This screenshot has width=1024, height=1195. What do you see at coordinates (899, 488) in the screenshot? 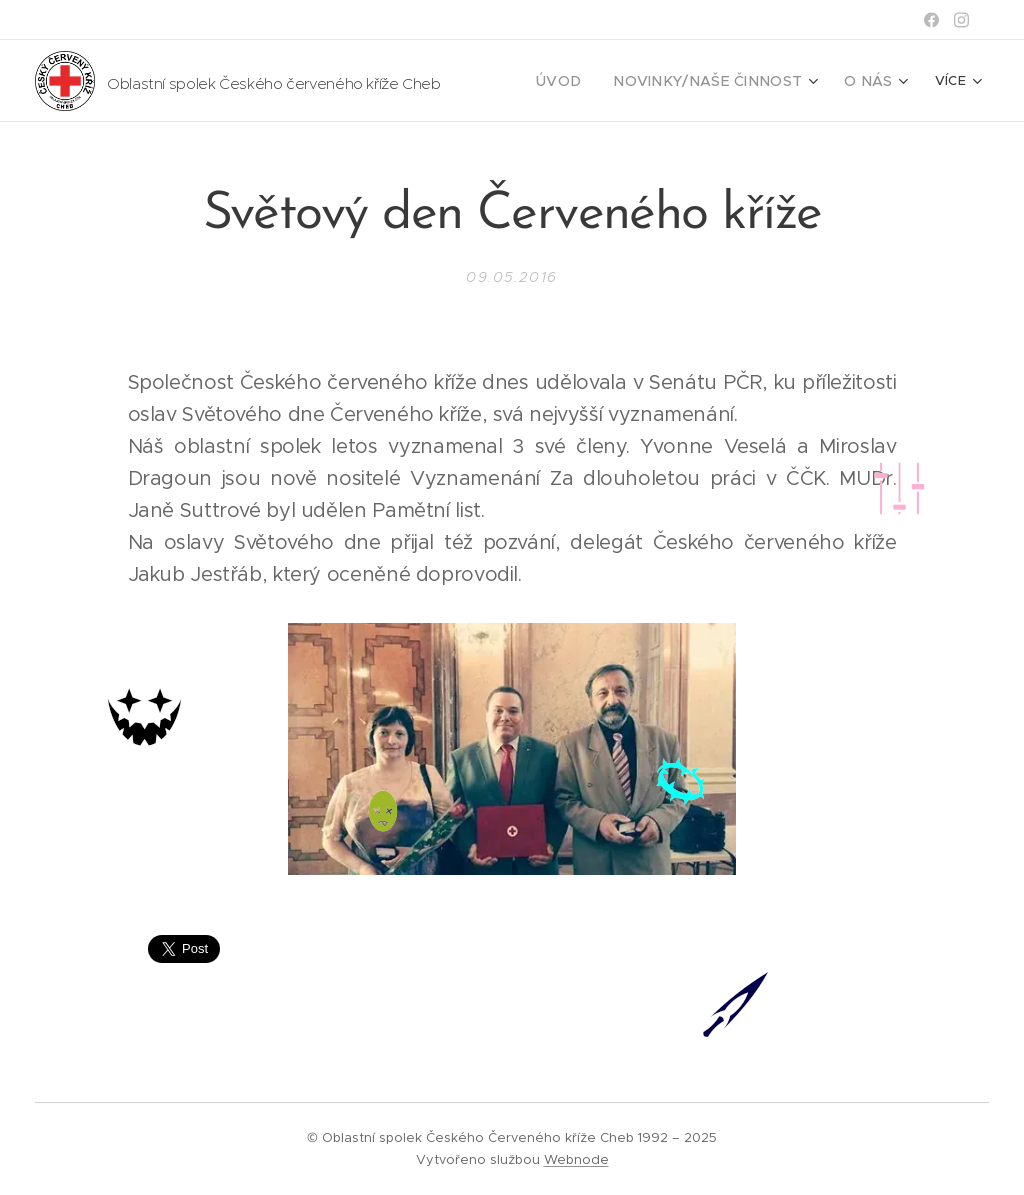
I see `adjust settings or preferences` at bounding box center [899, 488].